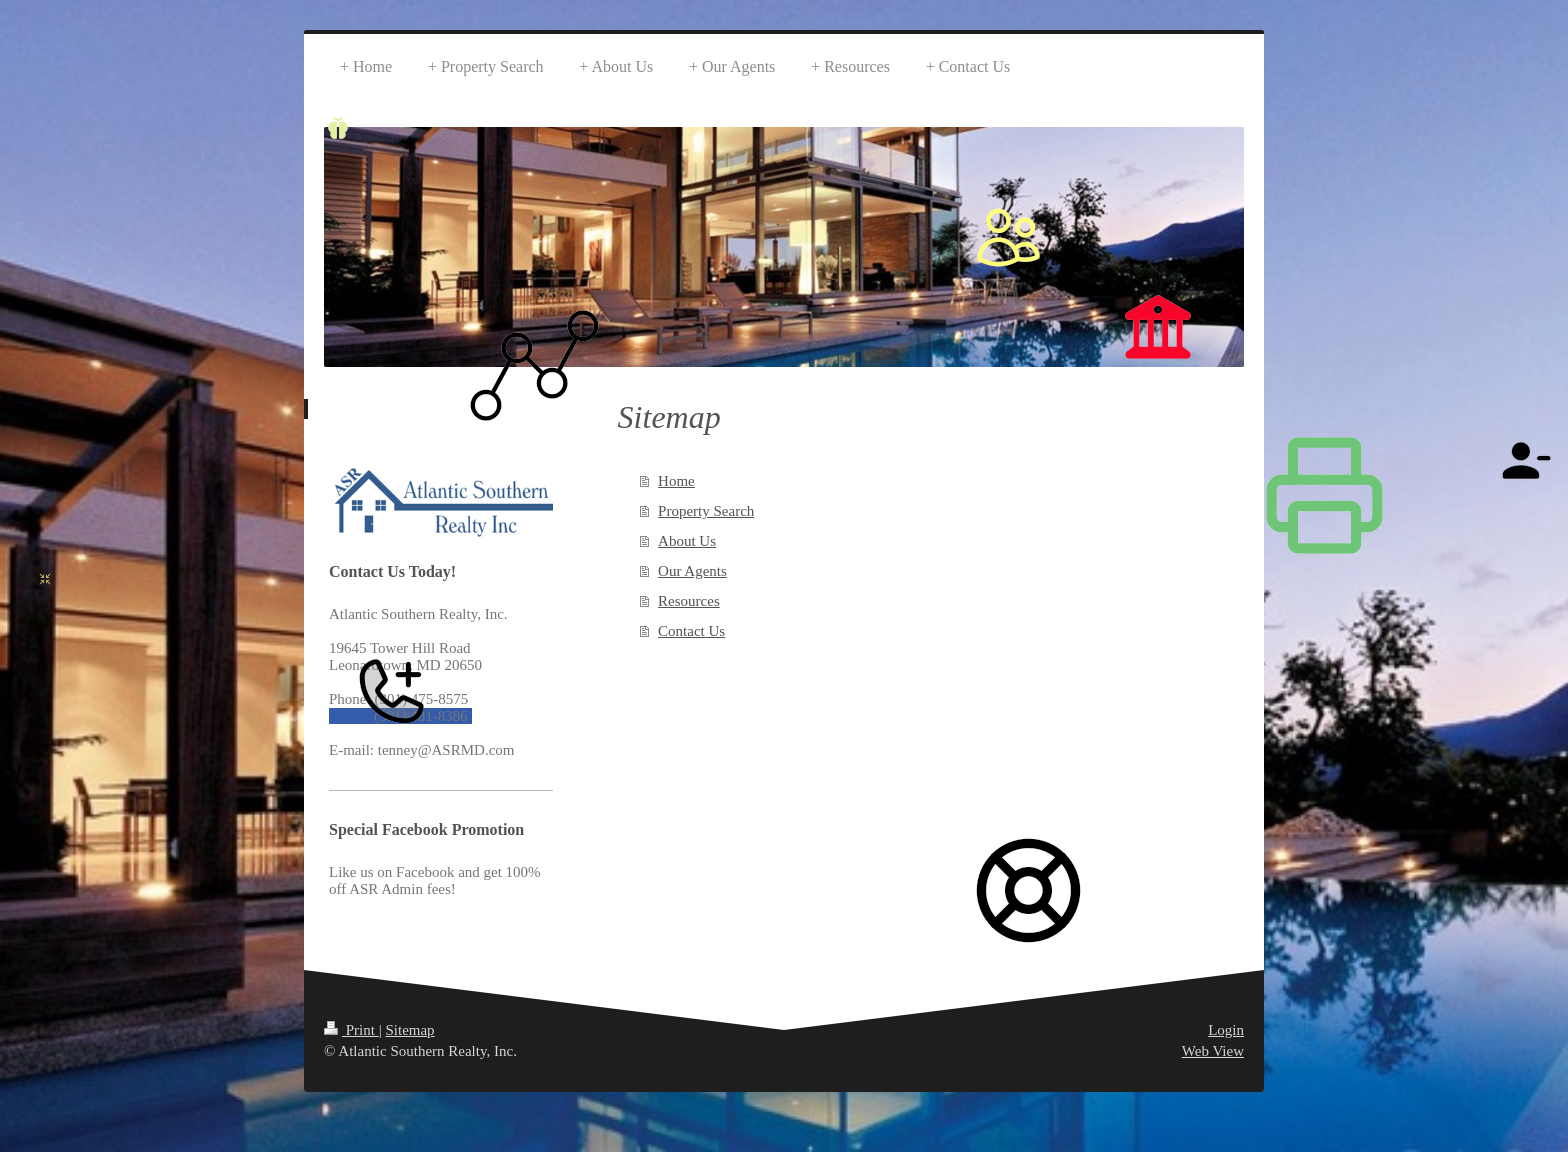  What do you see at coordinates (1008, 237) in the screenshot?
I see `view all users or contacts` at bounding box center [1008, 237].